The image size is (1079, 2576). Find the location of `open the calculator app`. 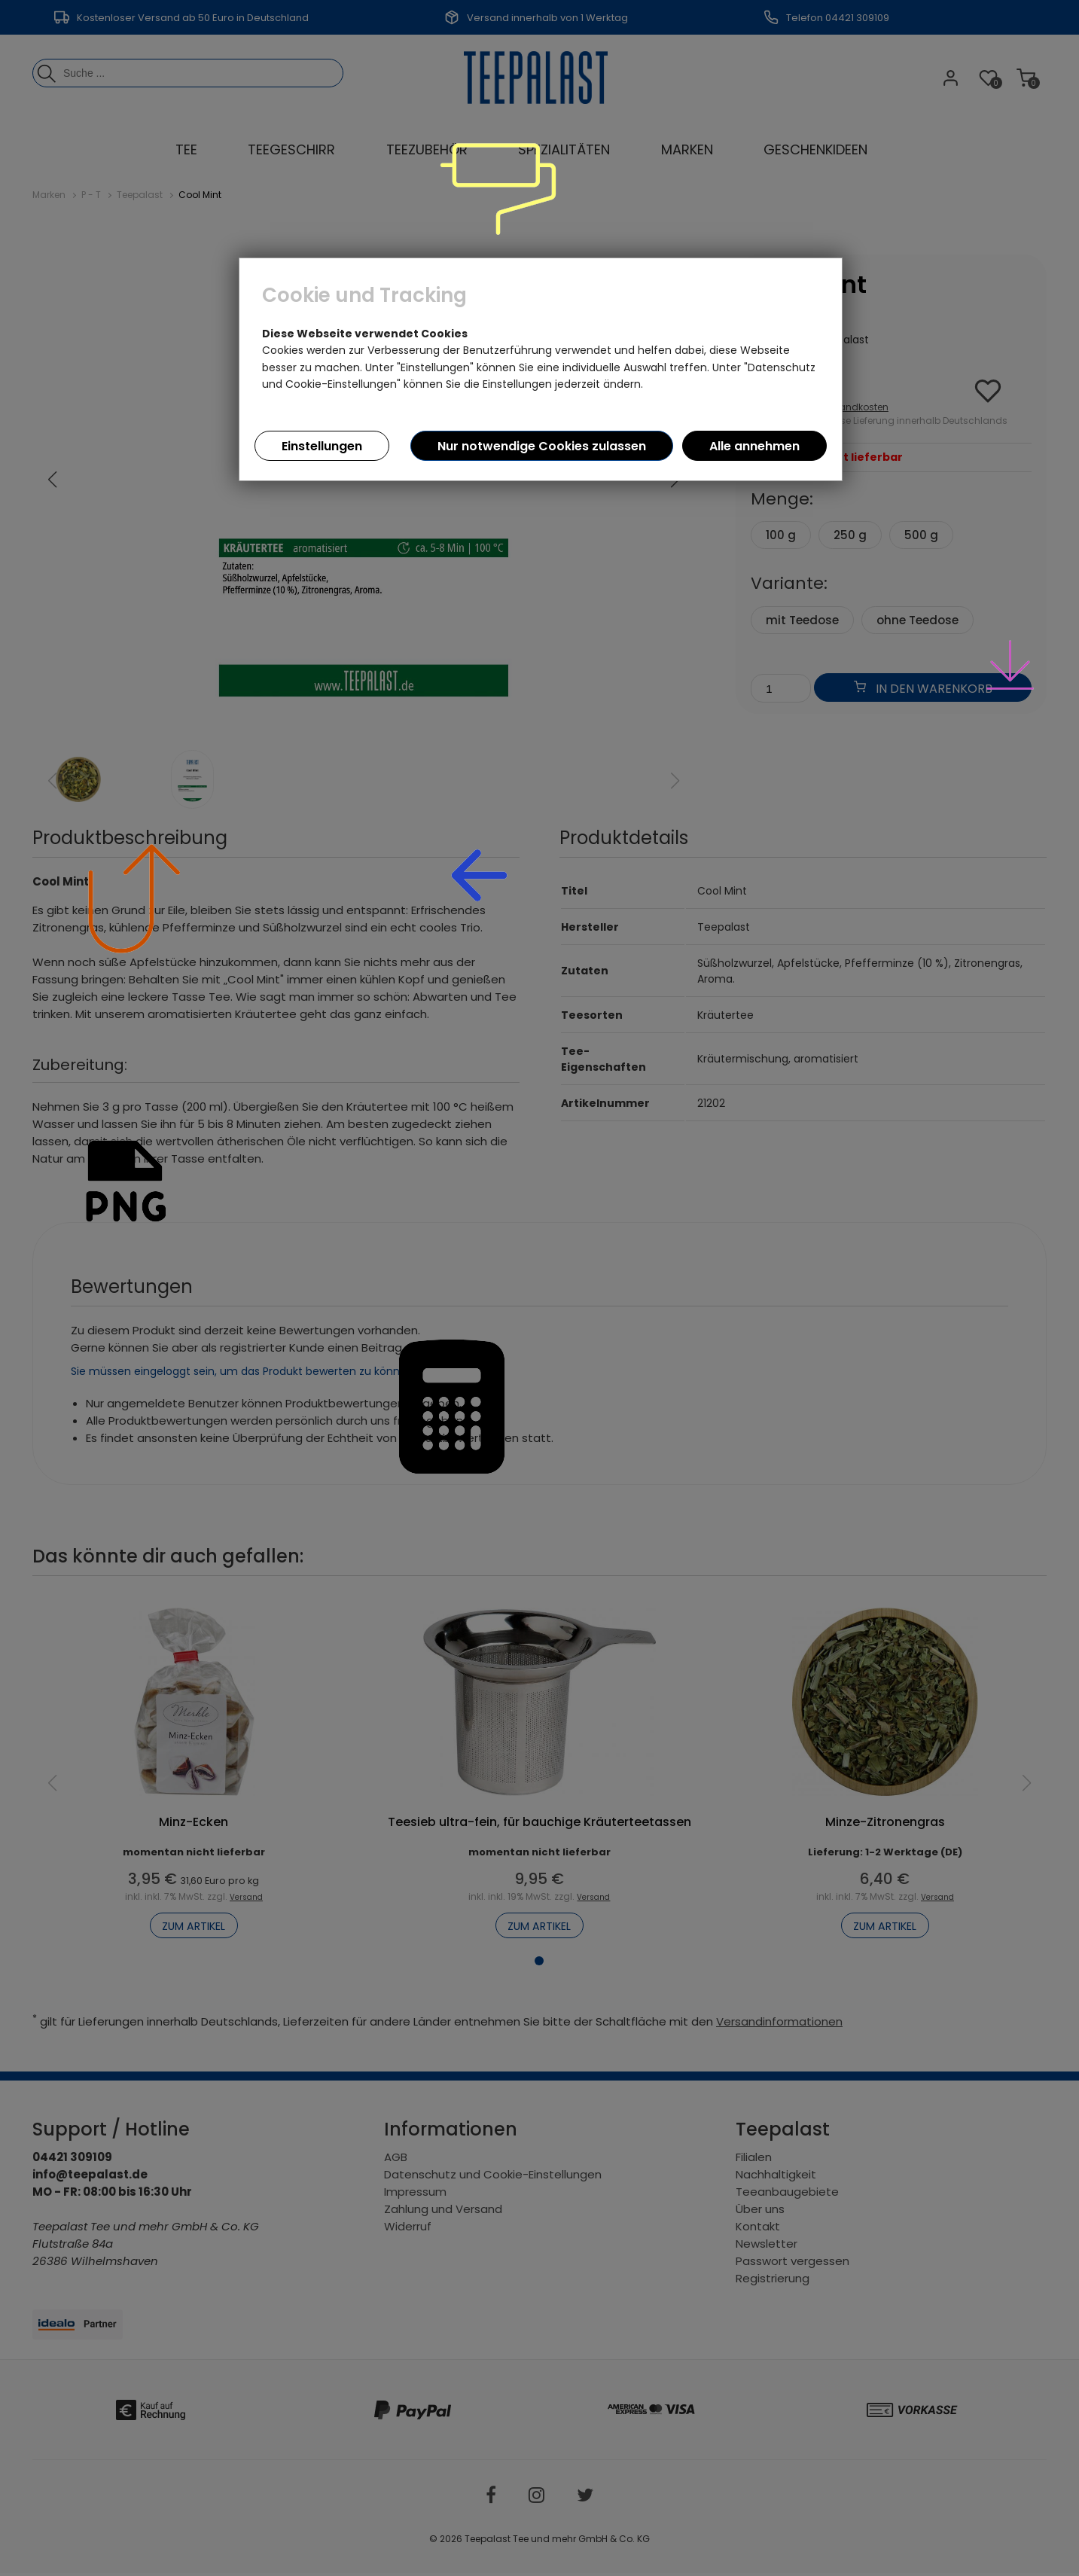

open the calculator app is located at coordinates (452, 1407).